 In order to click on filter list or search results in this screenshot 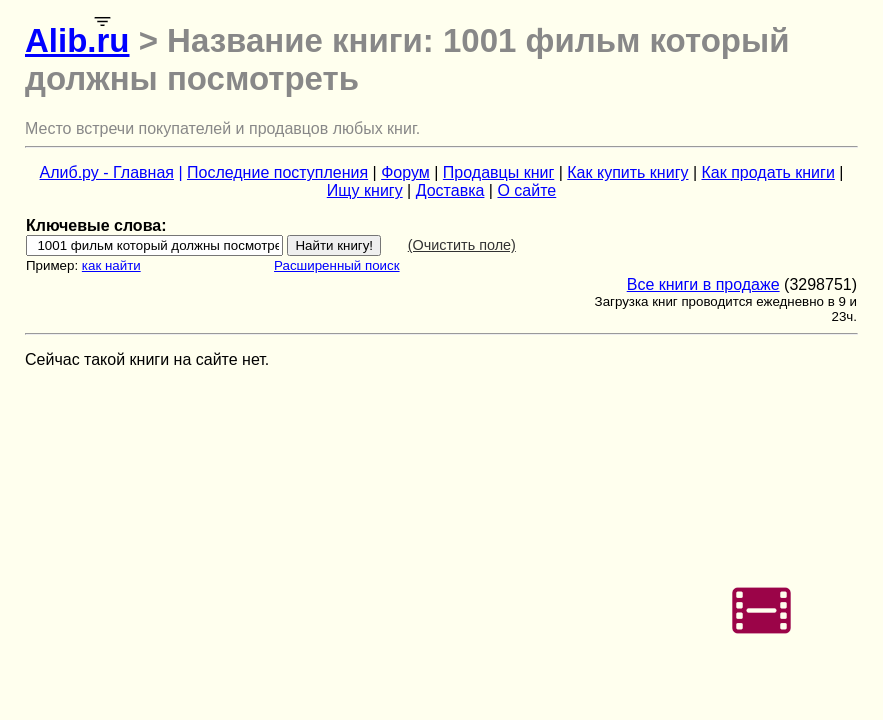, I will do `click(102, 21)`.